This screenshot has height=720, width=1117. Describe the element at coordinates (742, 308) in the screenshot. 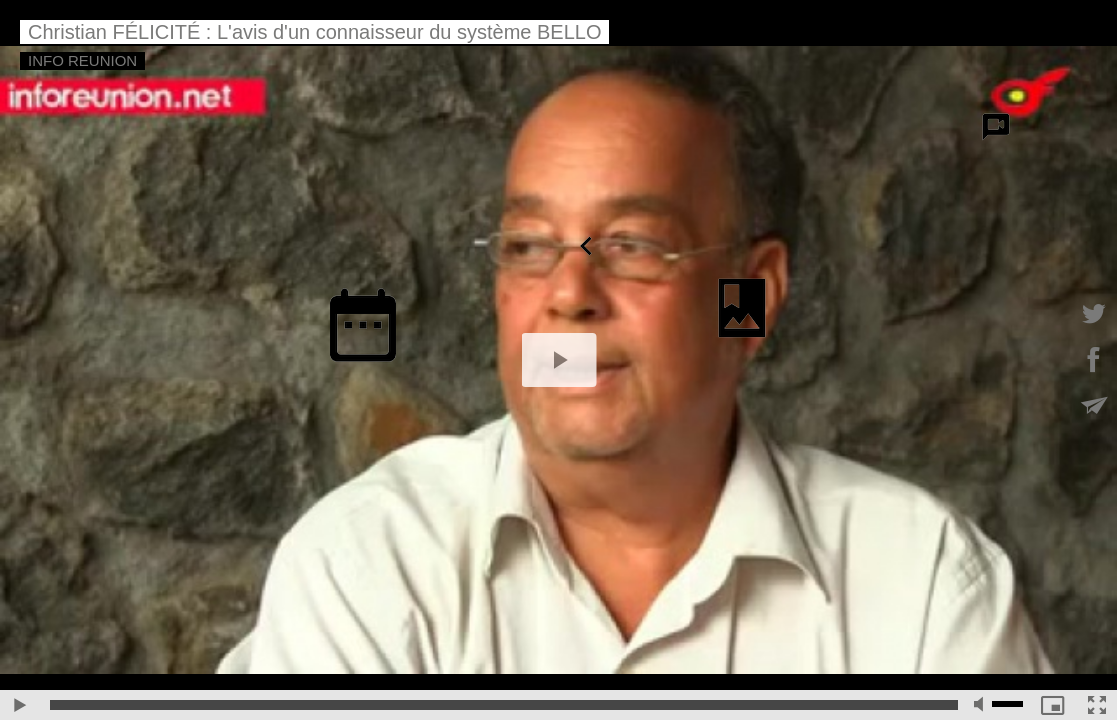

I see `view photo album` at that location.